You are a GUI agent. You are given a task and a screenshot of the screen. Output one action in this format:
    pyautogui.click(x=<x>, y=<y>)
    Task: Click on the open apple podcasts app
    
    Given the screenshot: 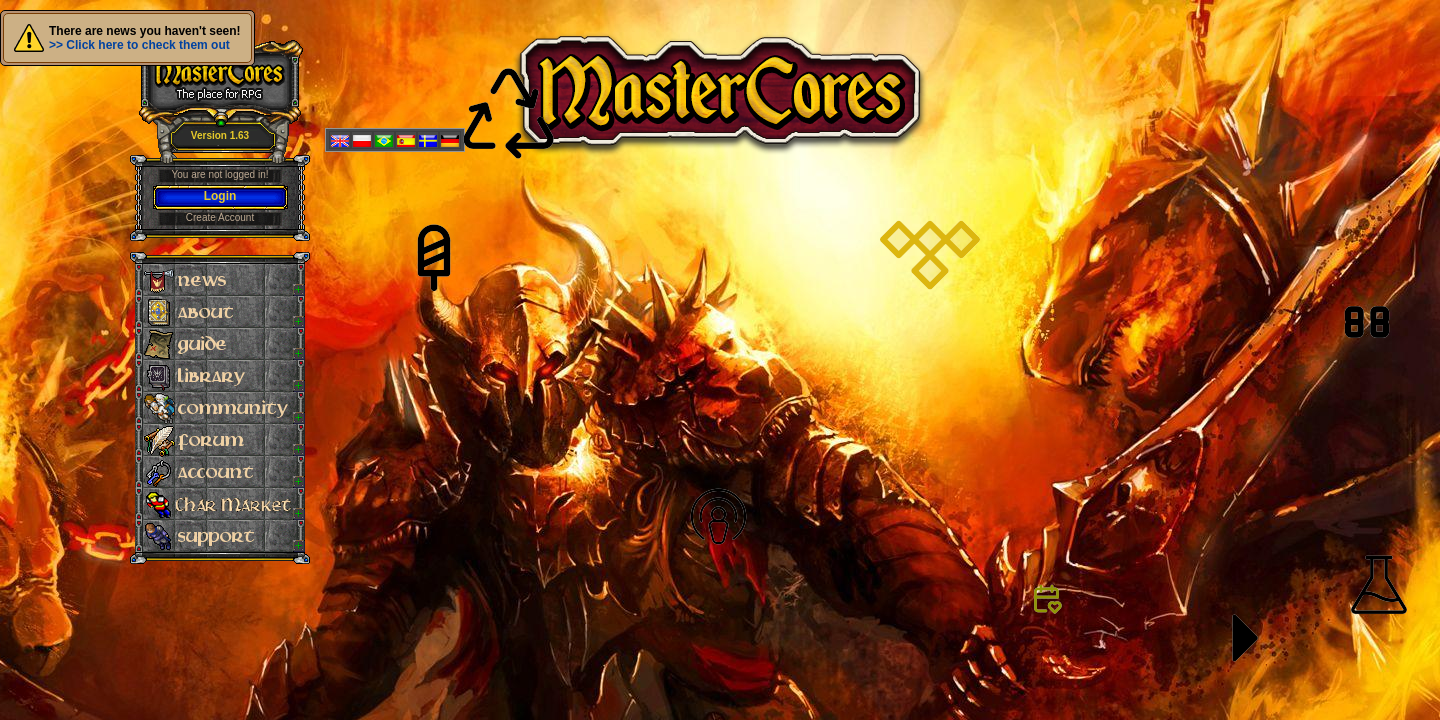 What is the action you would take?
    pyautogui.click(x=718, y=516)
    